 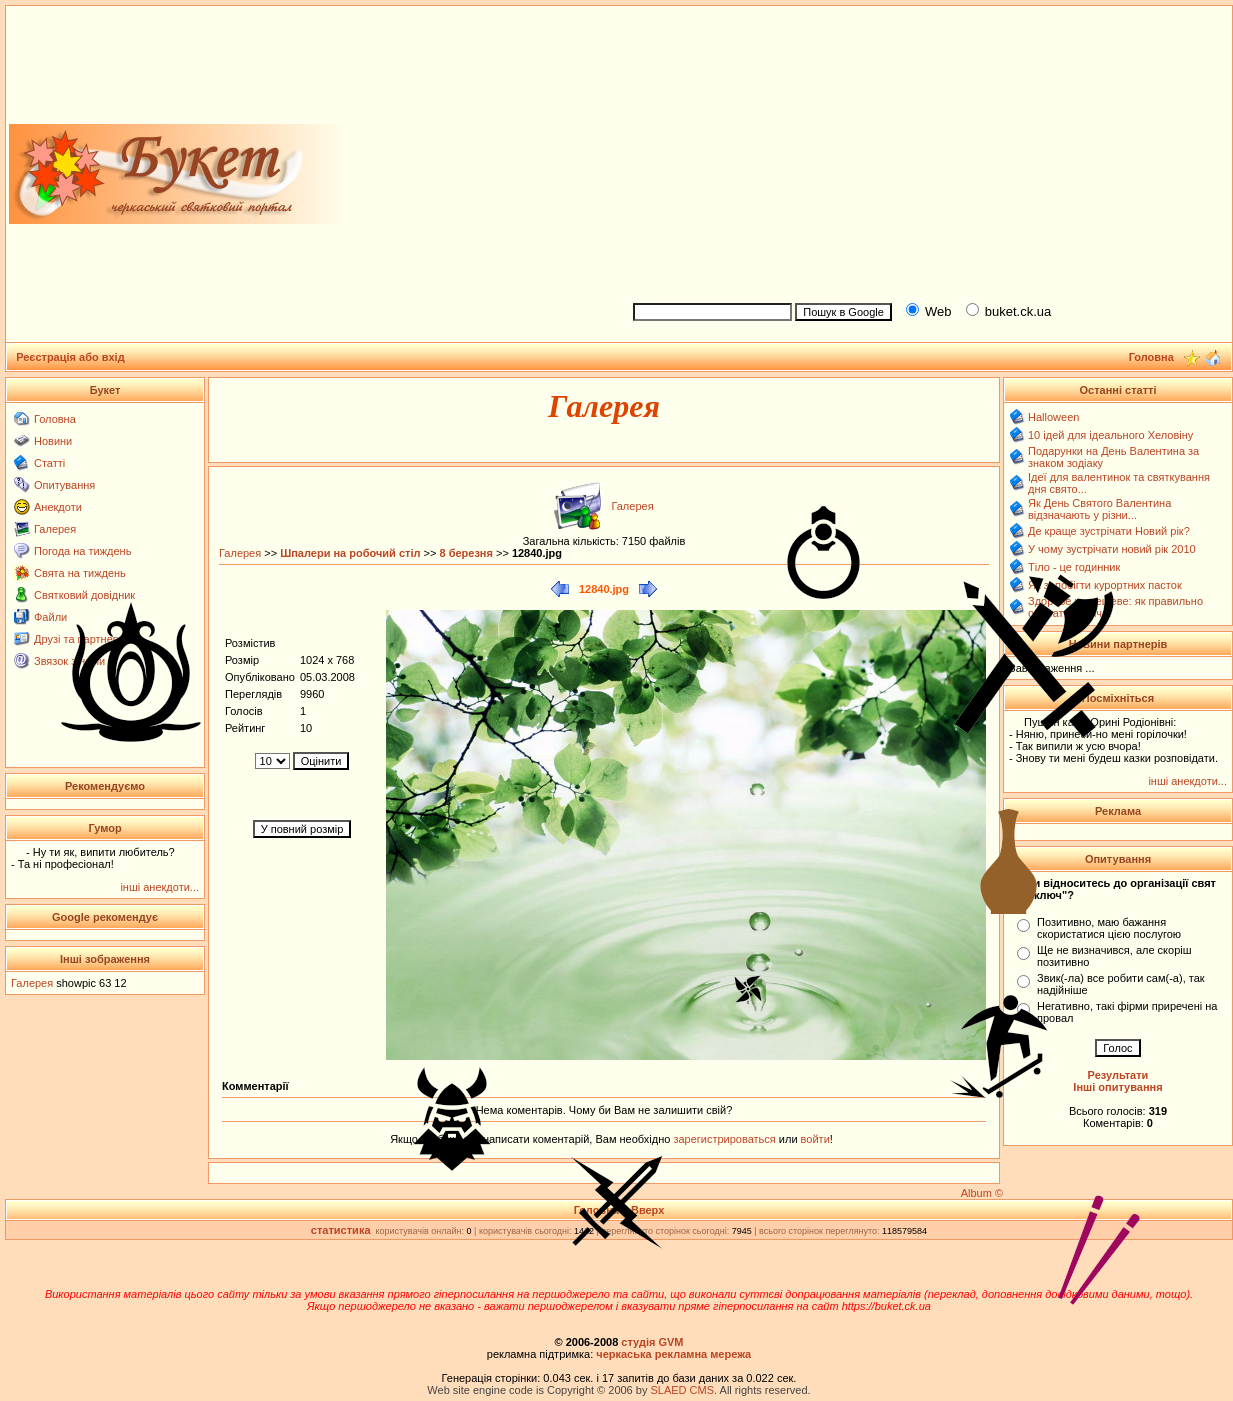 I want to click on select dwarf character class, so click(x=452, y=1119).